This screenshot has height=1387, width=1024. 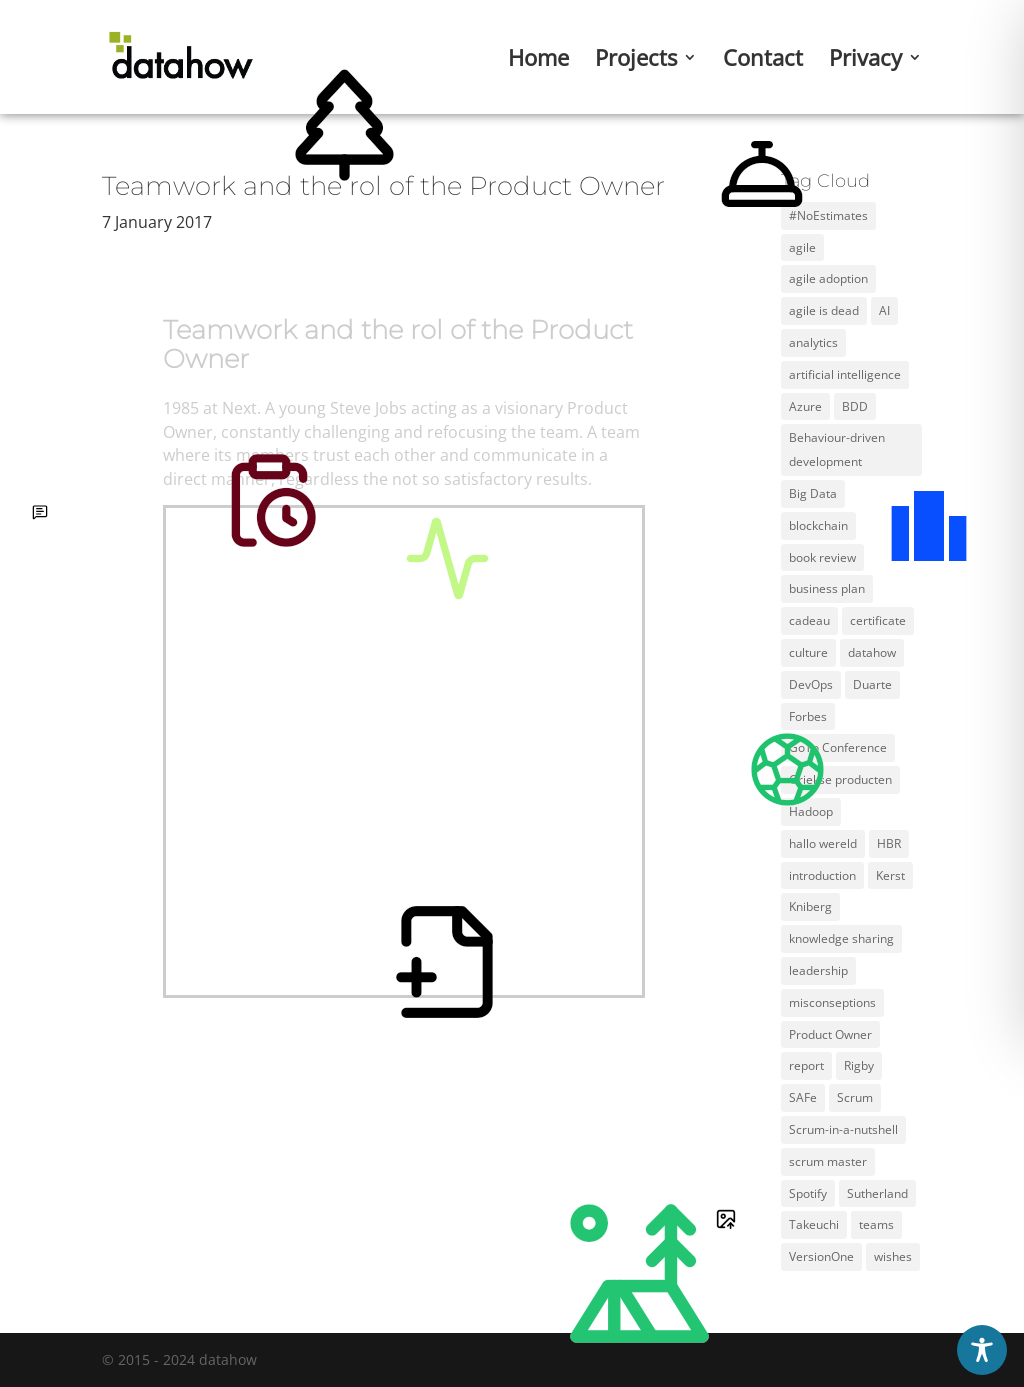 What do you see at coordinates (344, 122) in the screenshot?
I see `access nature or outdoor-related content` at bounding box center [344, 122].